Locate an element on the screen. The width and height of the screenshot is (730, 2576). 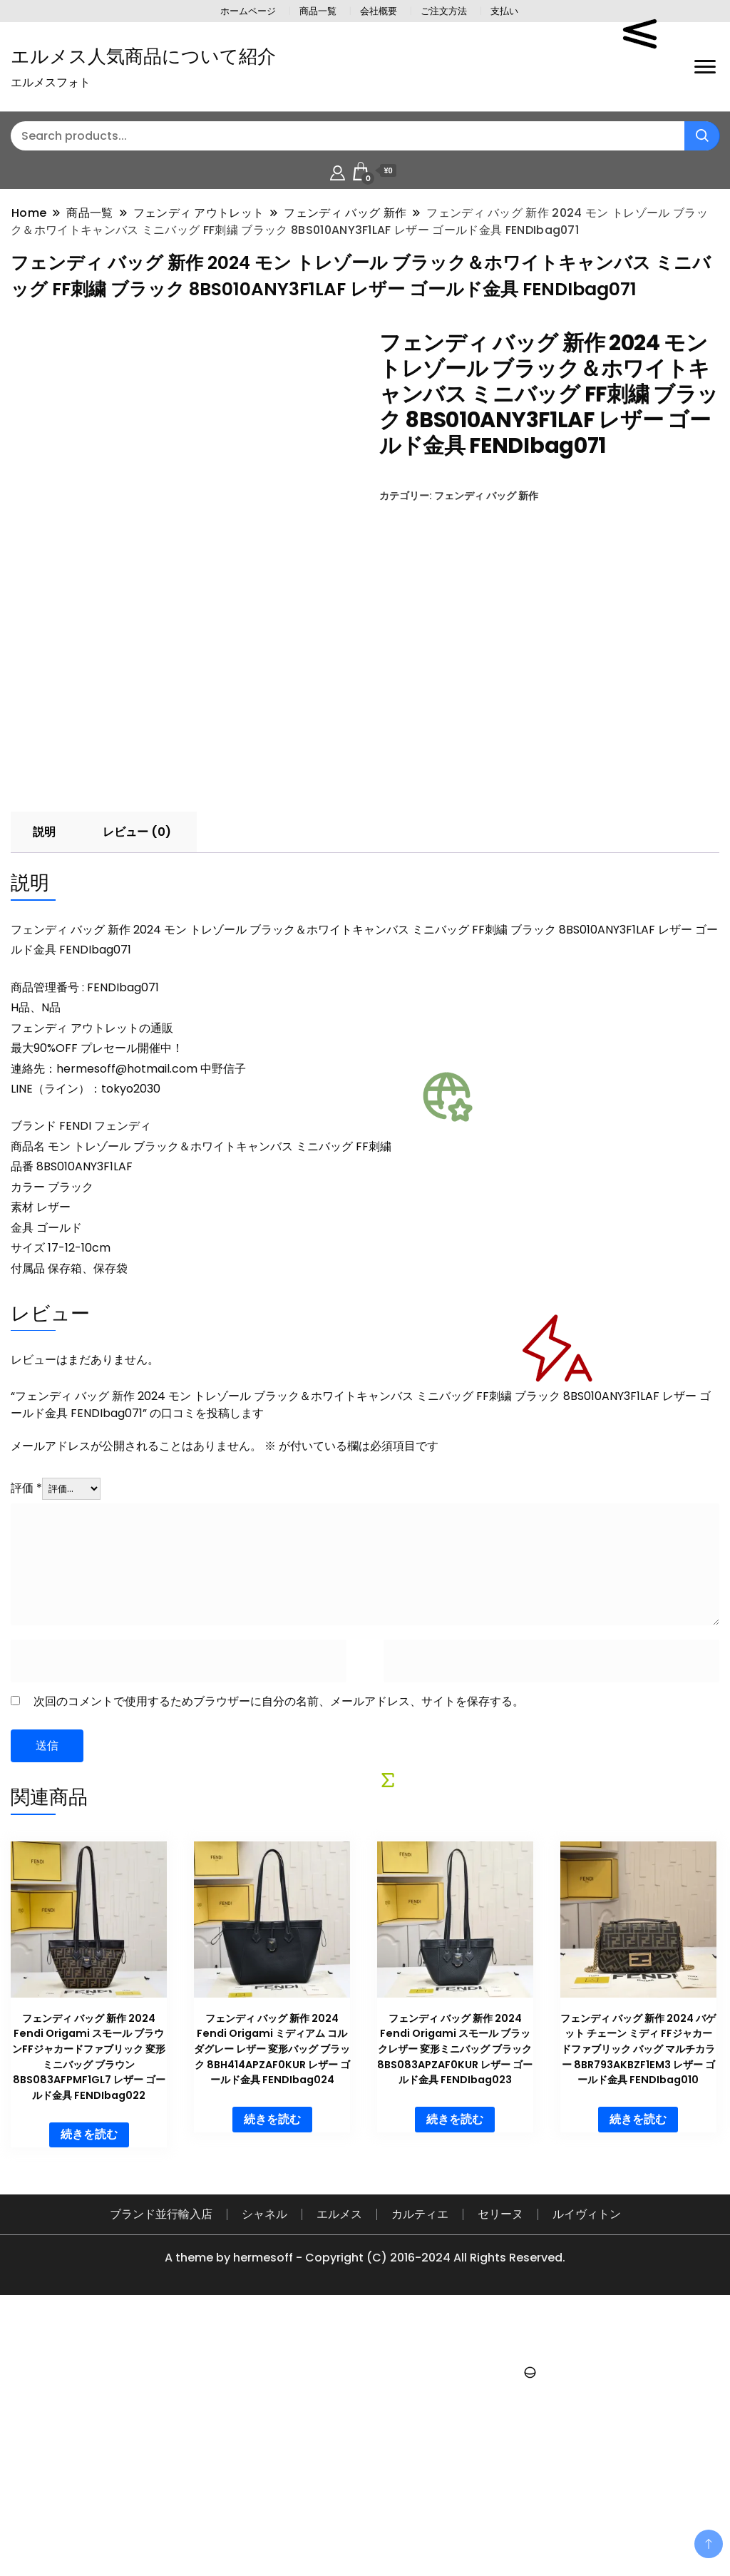
calculate the sum of selected values is located at coordinates (388, 1780).